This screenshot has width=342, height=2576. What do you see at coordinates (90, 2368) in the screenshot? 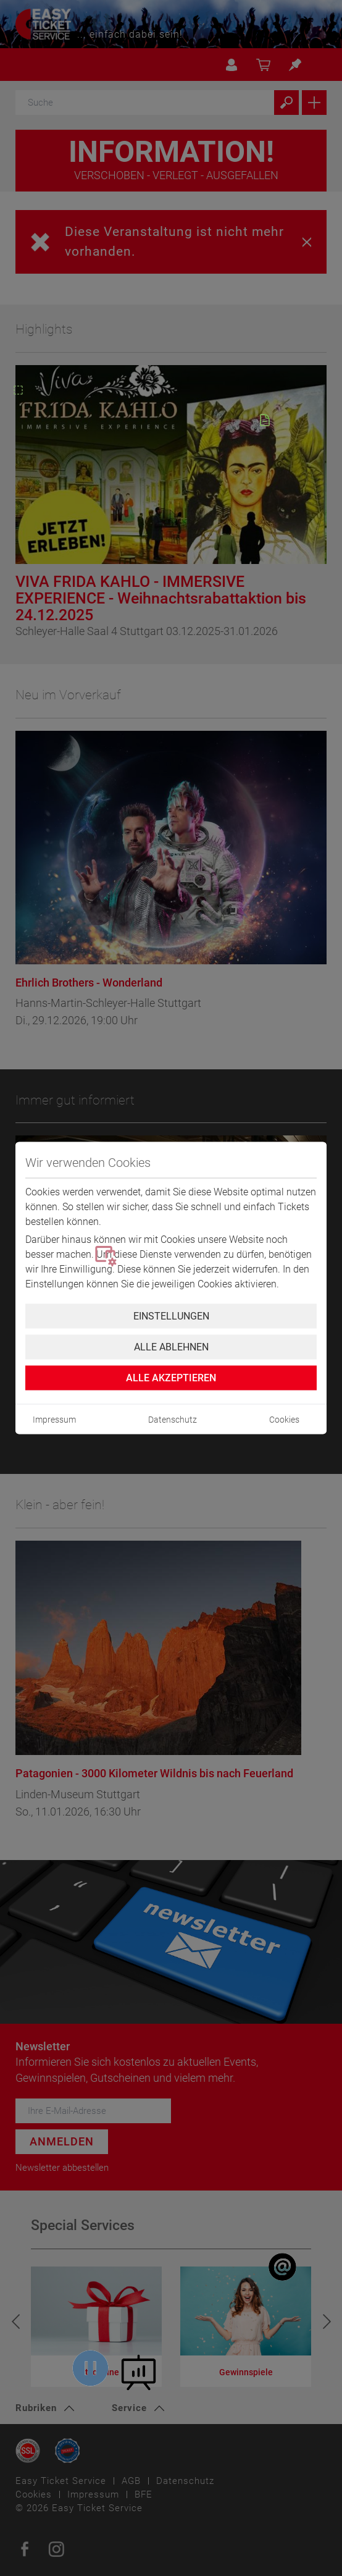
I see `pause media playback` at bounding box center [90, 2368].